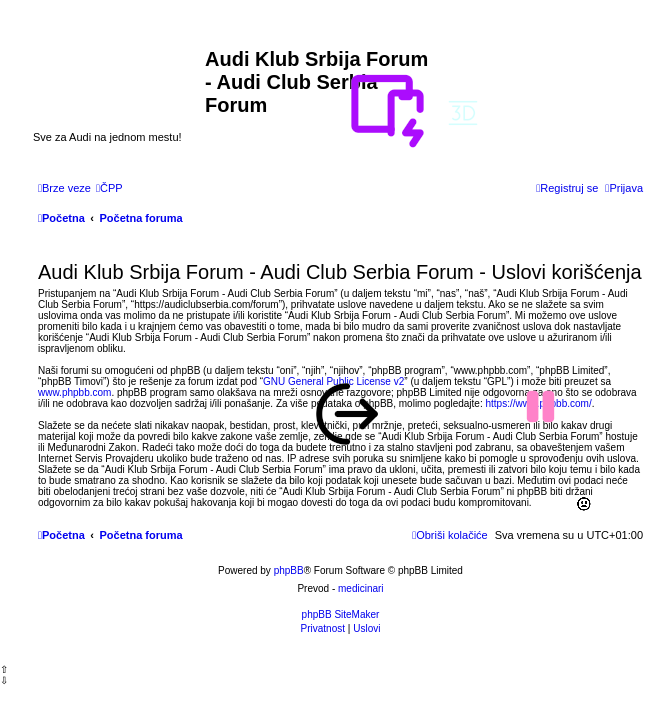 This screenshot has height=727, width=669. What do you see at coordinates (584, 504) in the screenshot?
I see `submit negative feedback or rating` at bounding box center [584, 504].